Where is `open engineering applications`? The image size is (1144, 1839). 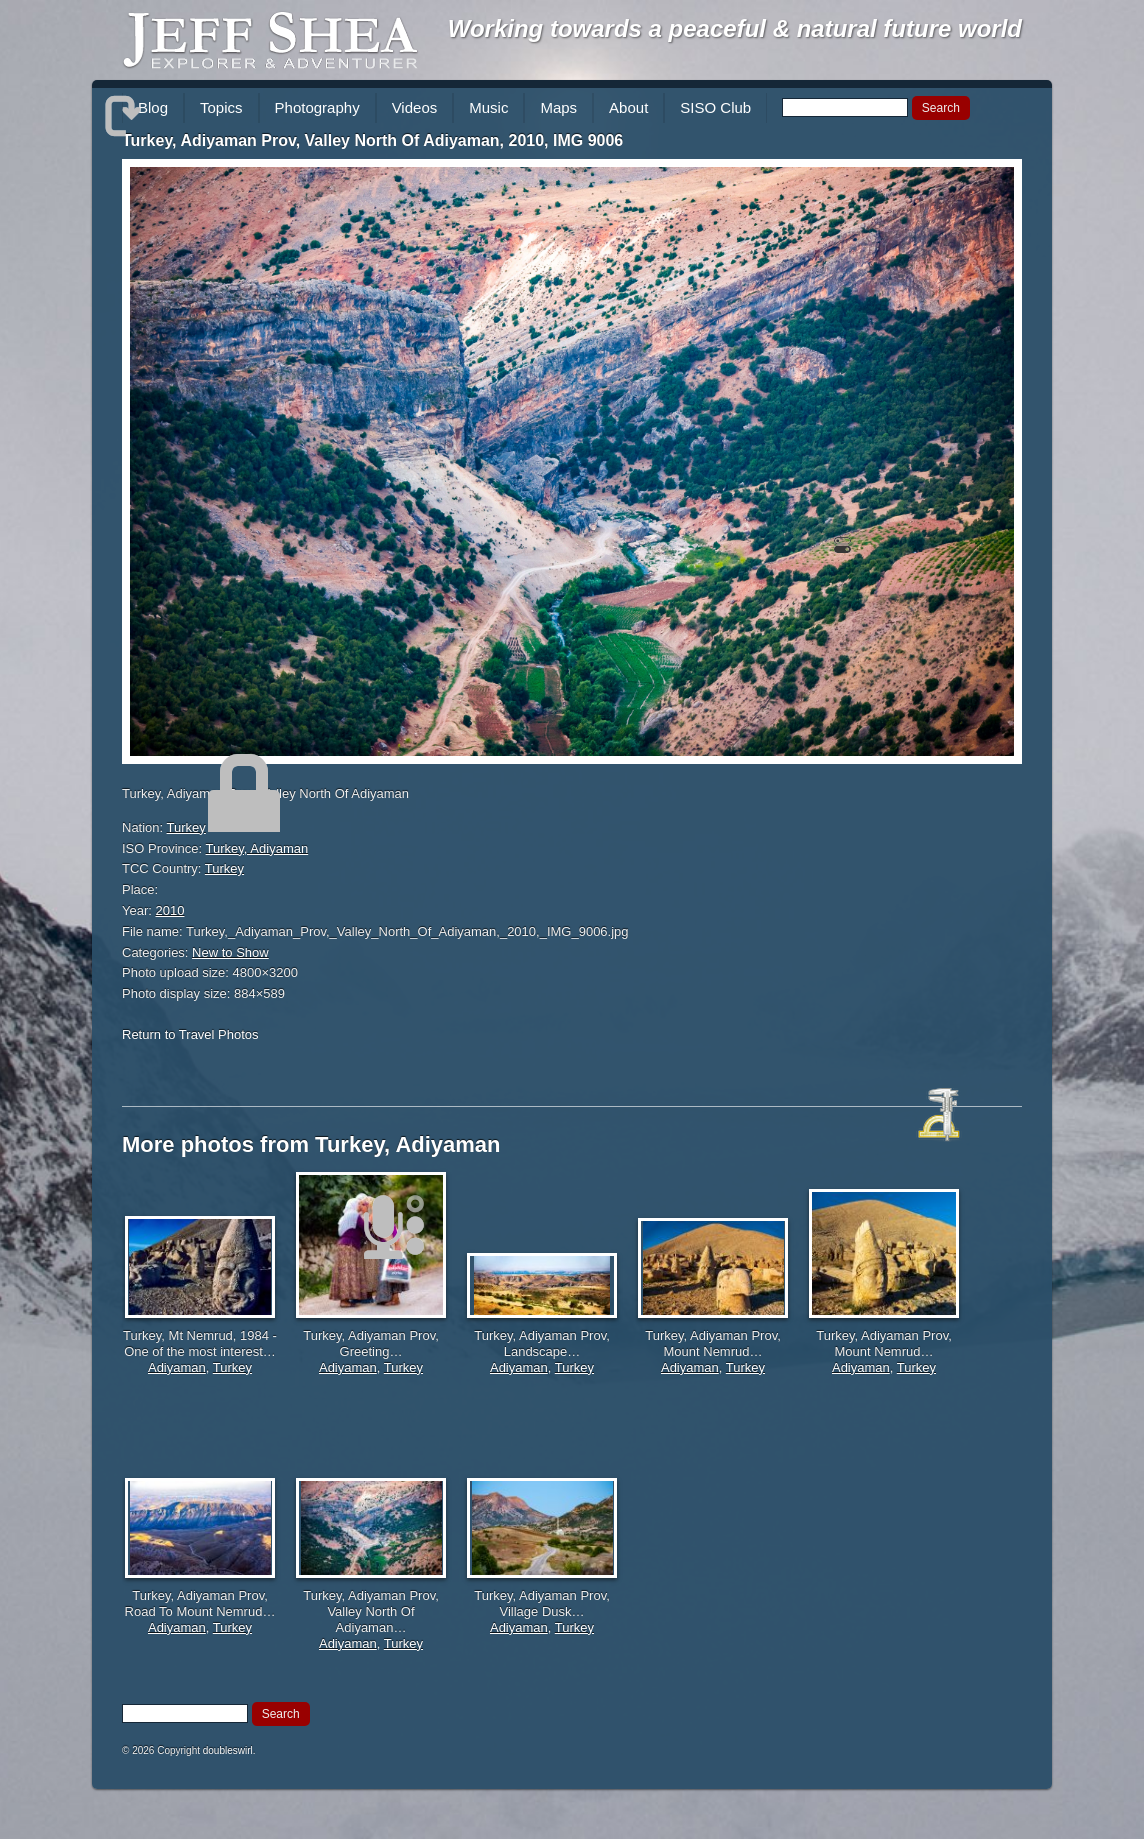
open engineering applications is located at coordinates (940, 1115).